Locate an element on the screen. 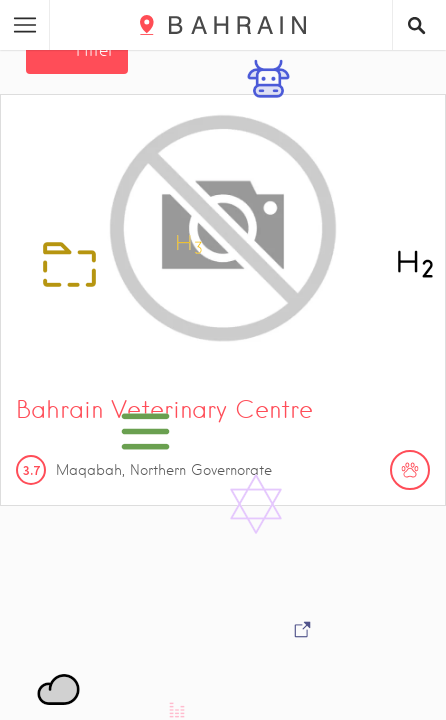 The image size is (446, 720). indicates Jewish religious content or services is located at coordinates (256, 504).